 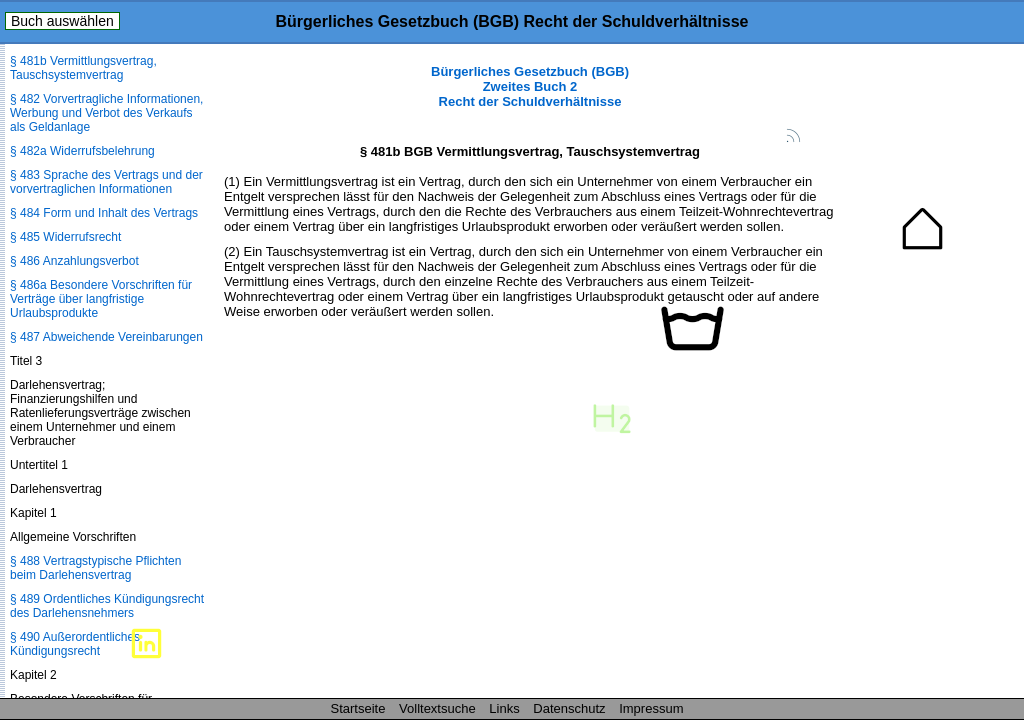 What do you see at coordinates (692, 328) in the screenshot?
I see `wash or laundry care instructions` at bounding box center [692, 328].